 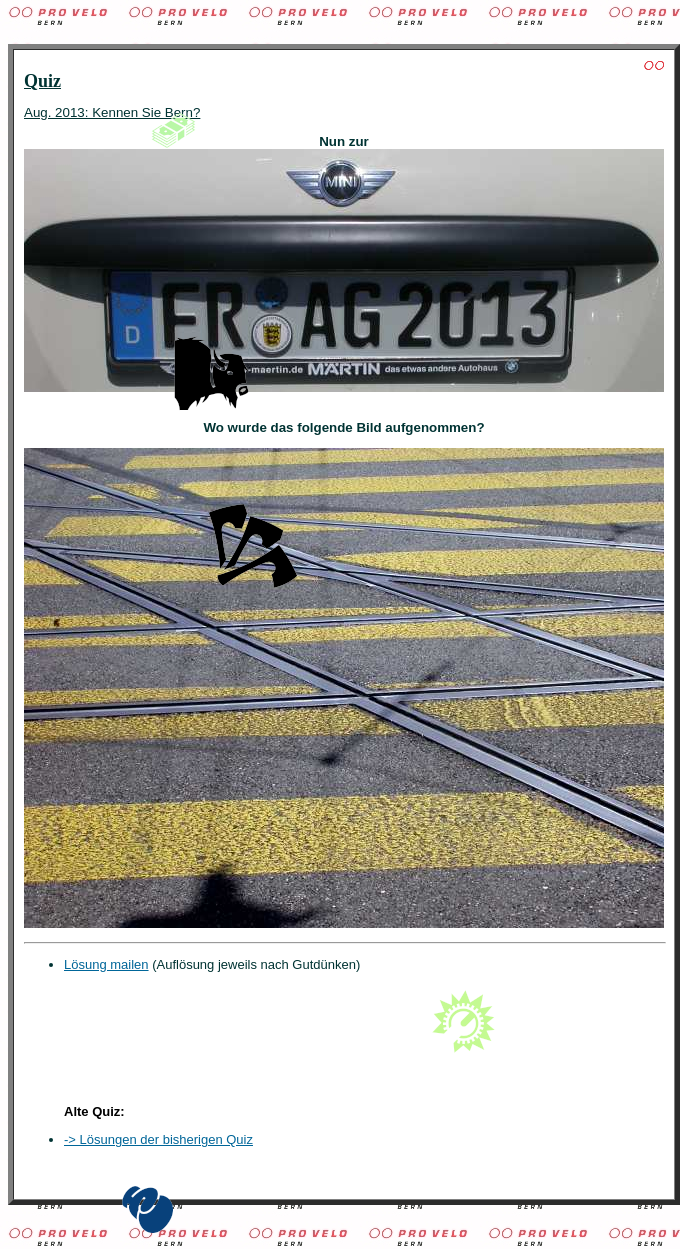 I want to click on view your wallet or account balance, so click(x=173, y=130).